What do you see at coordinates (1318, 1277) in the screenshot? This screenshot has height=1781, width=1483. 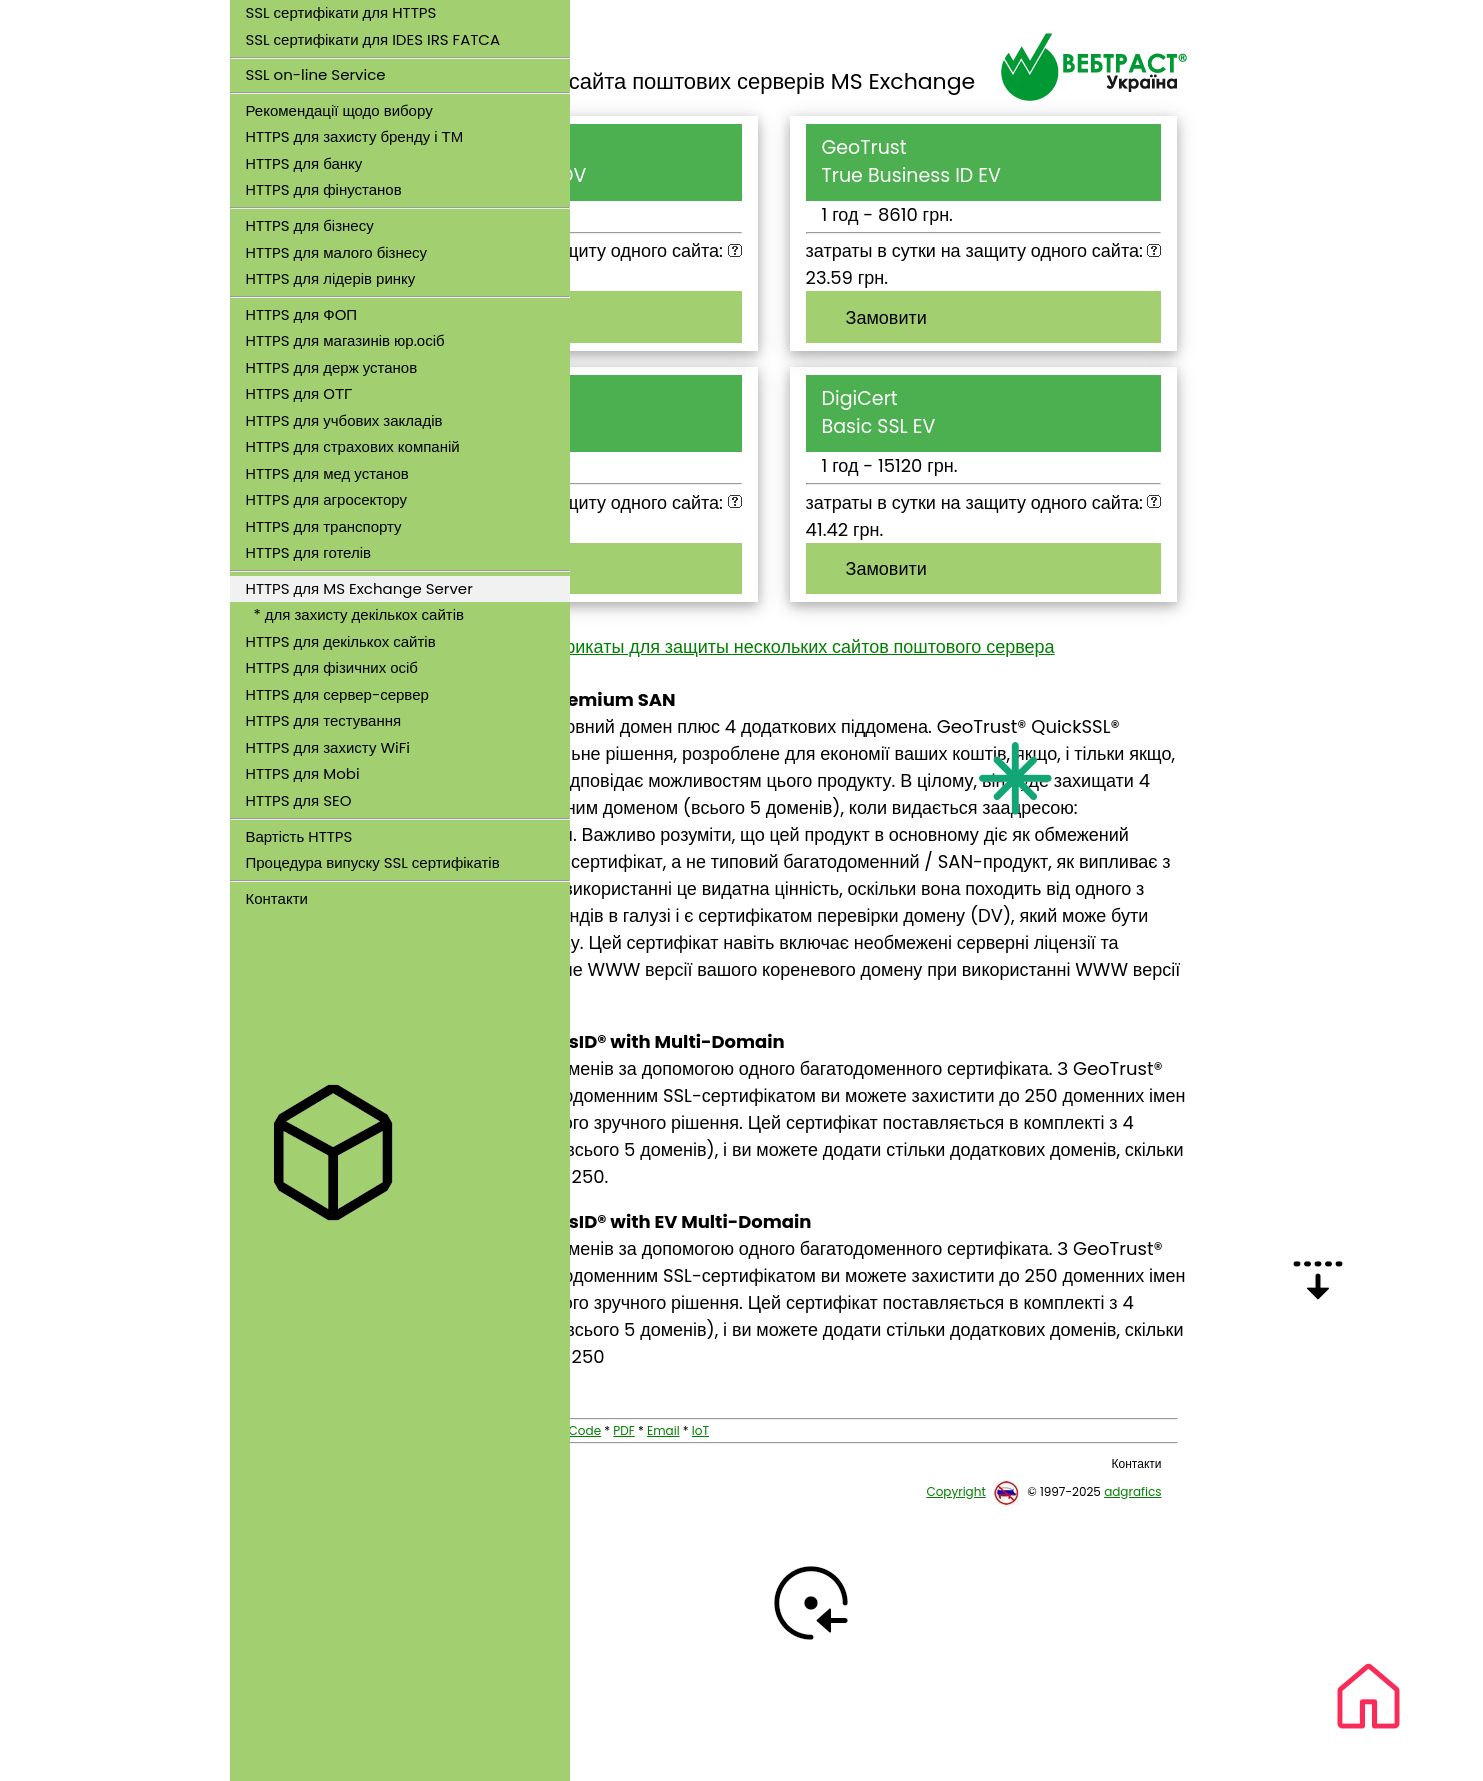 I see `expand collapsed content below` at bounding box center [1318, 1277].